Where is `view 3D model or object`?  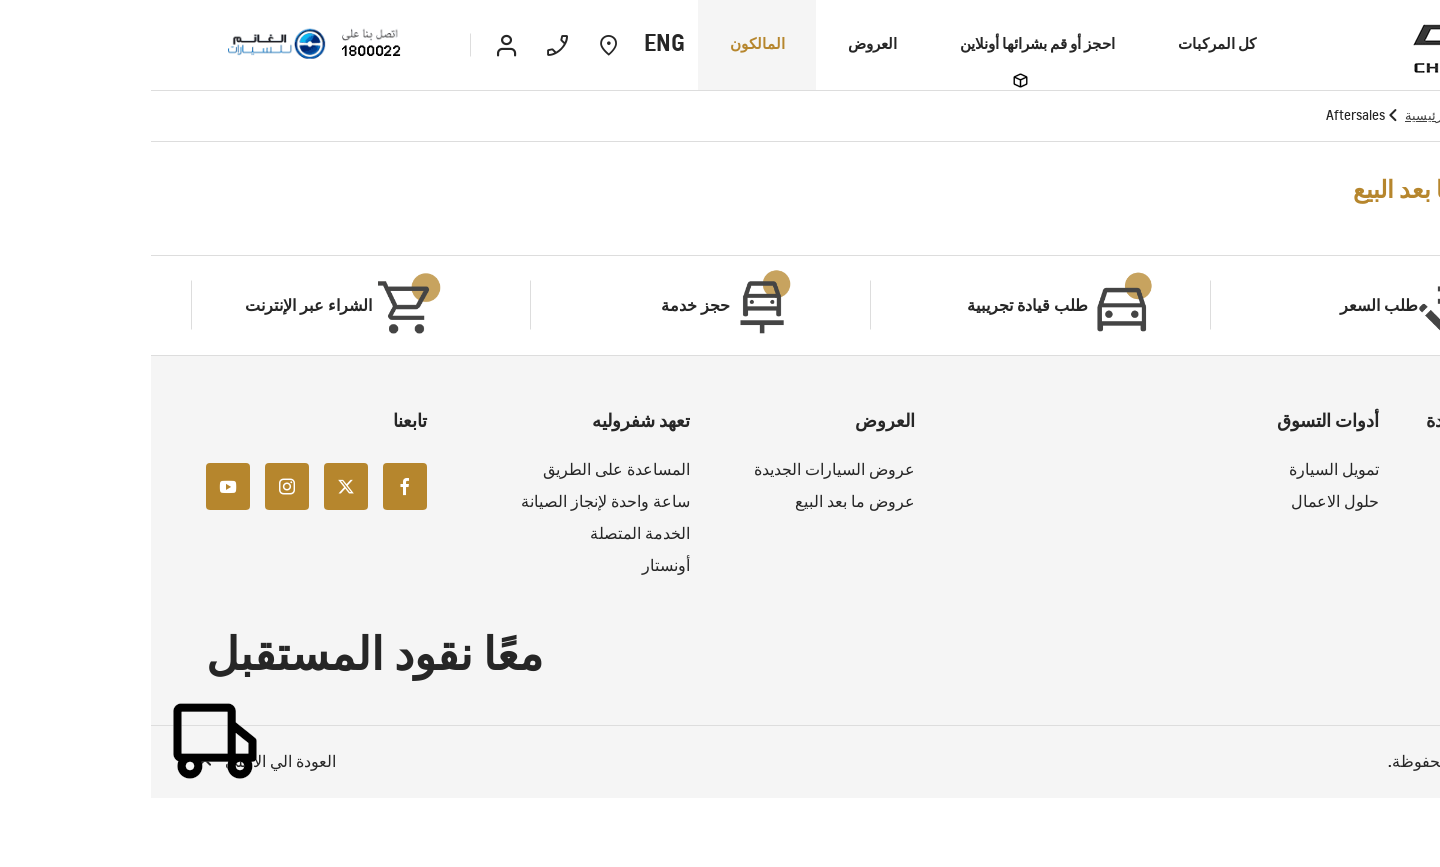
view 3D model or object is located at coordinates (1020, 80).